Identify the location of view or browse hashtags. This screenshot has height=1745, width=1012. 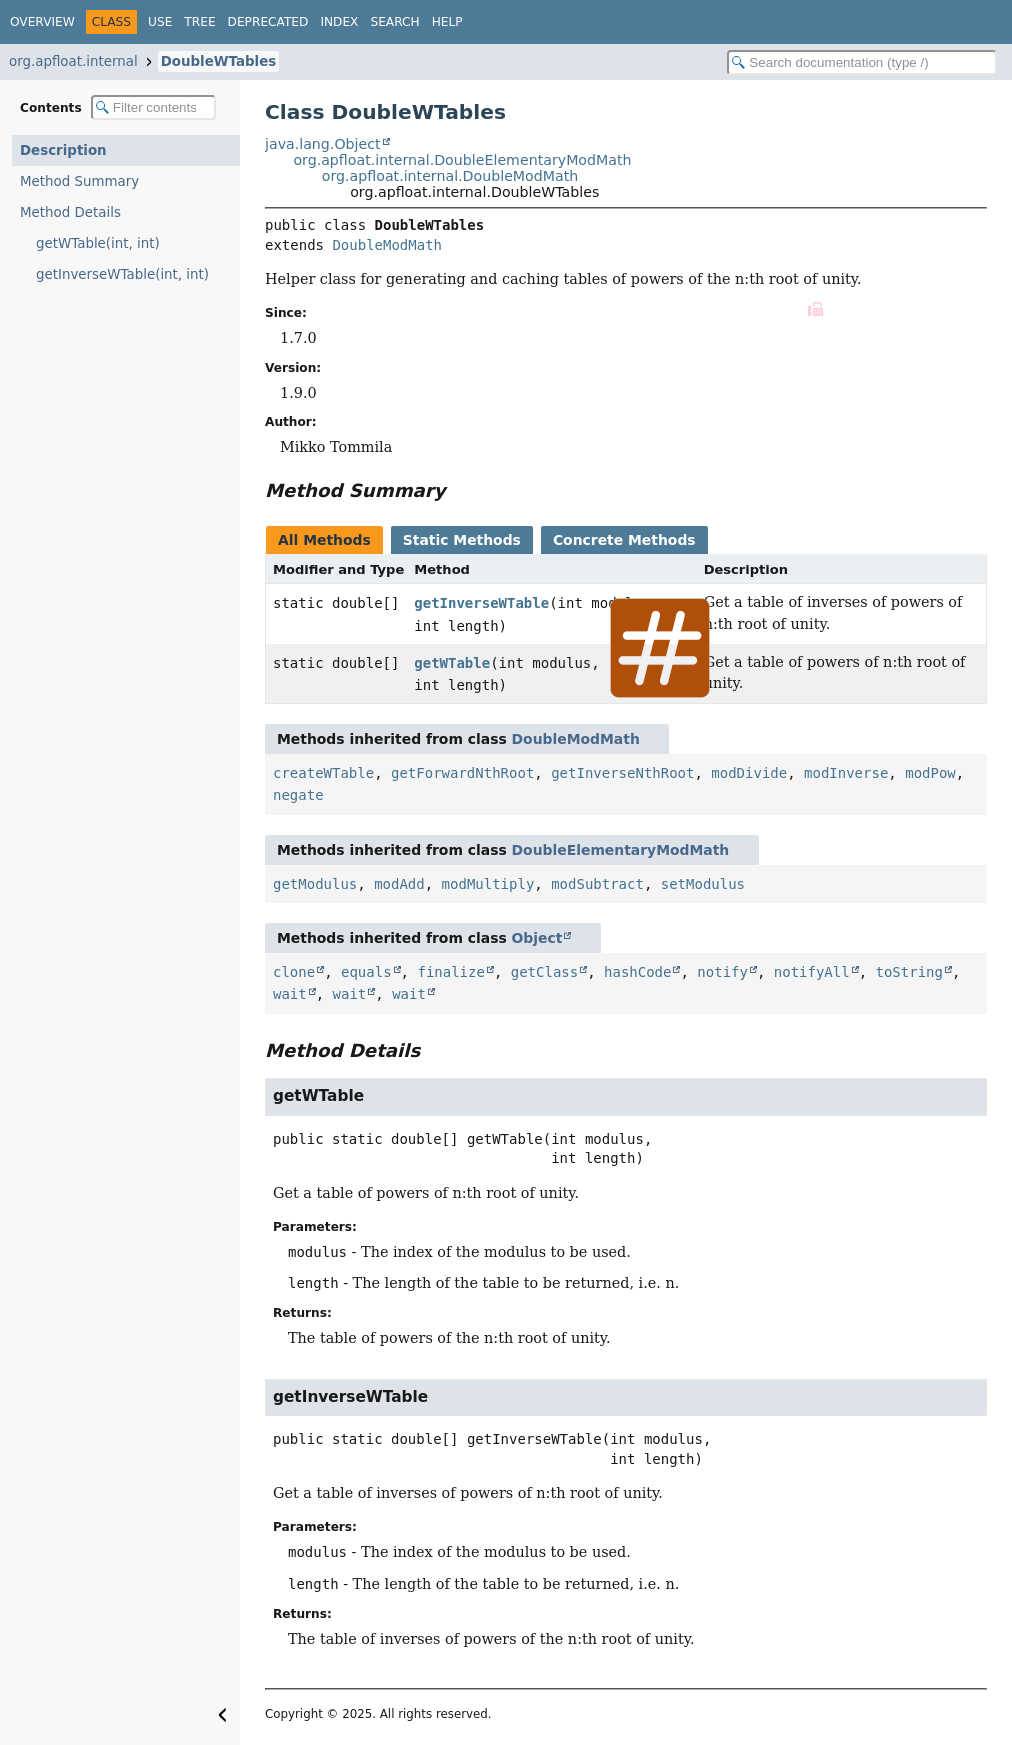
(660, 648).